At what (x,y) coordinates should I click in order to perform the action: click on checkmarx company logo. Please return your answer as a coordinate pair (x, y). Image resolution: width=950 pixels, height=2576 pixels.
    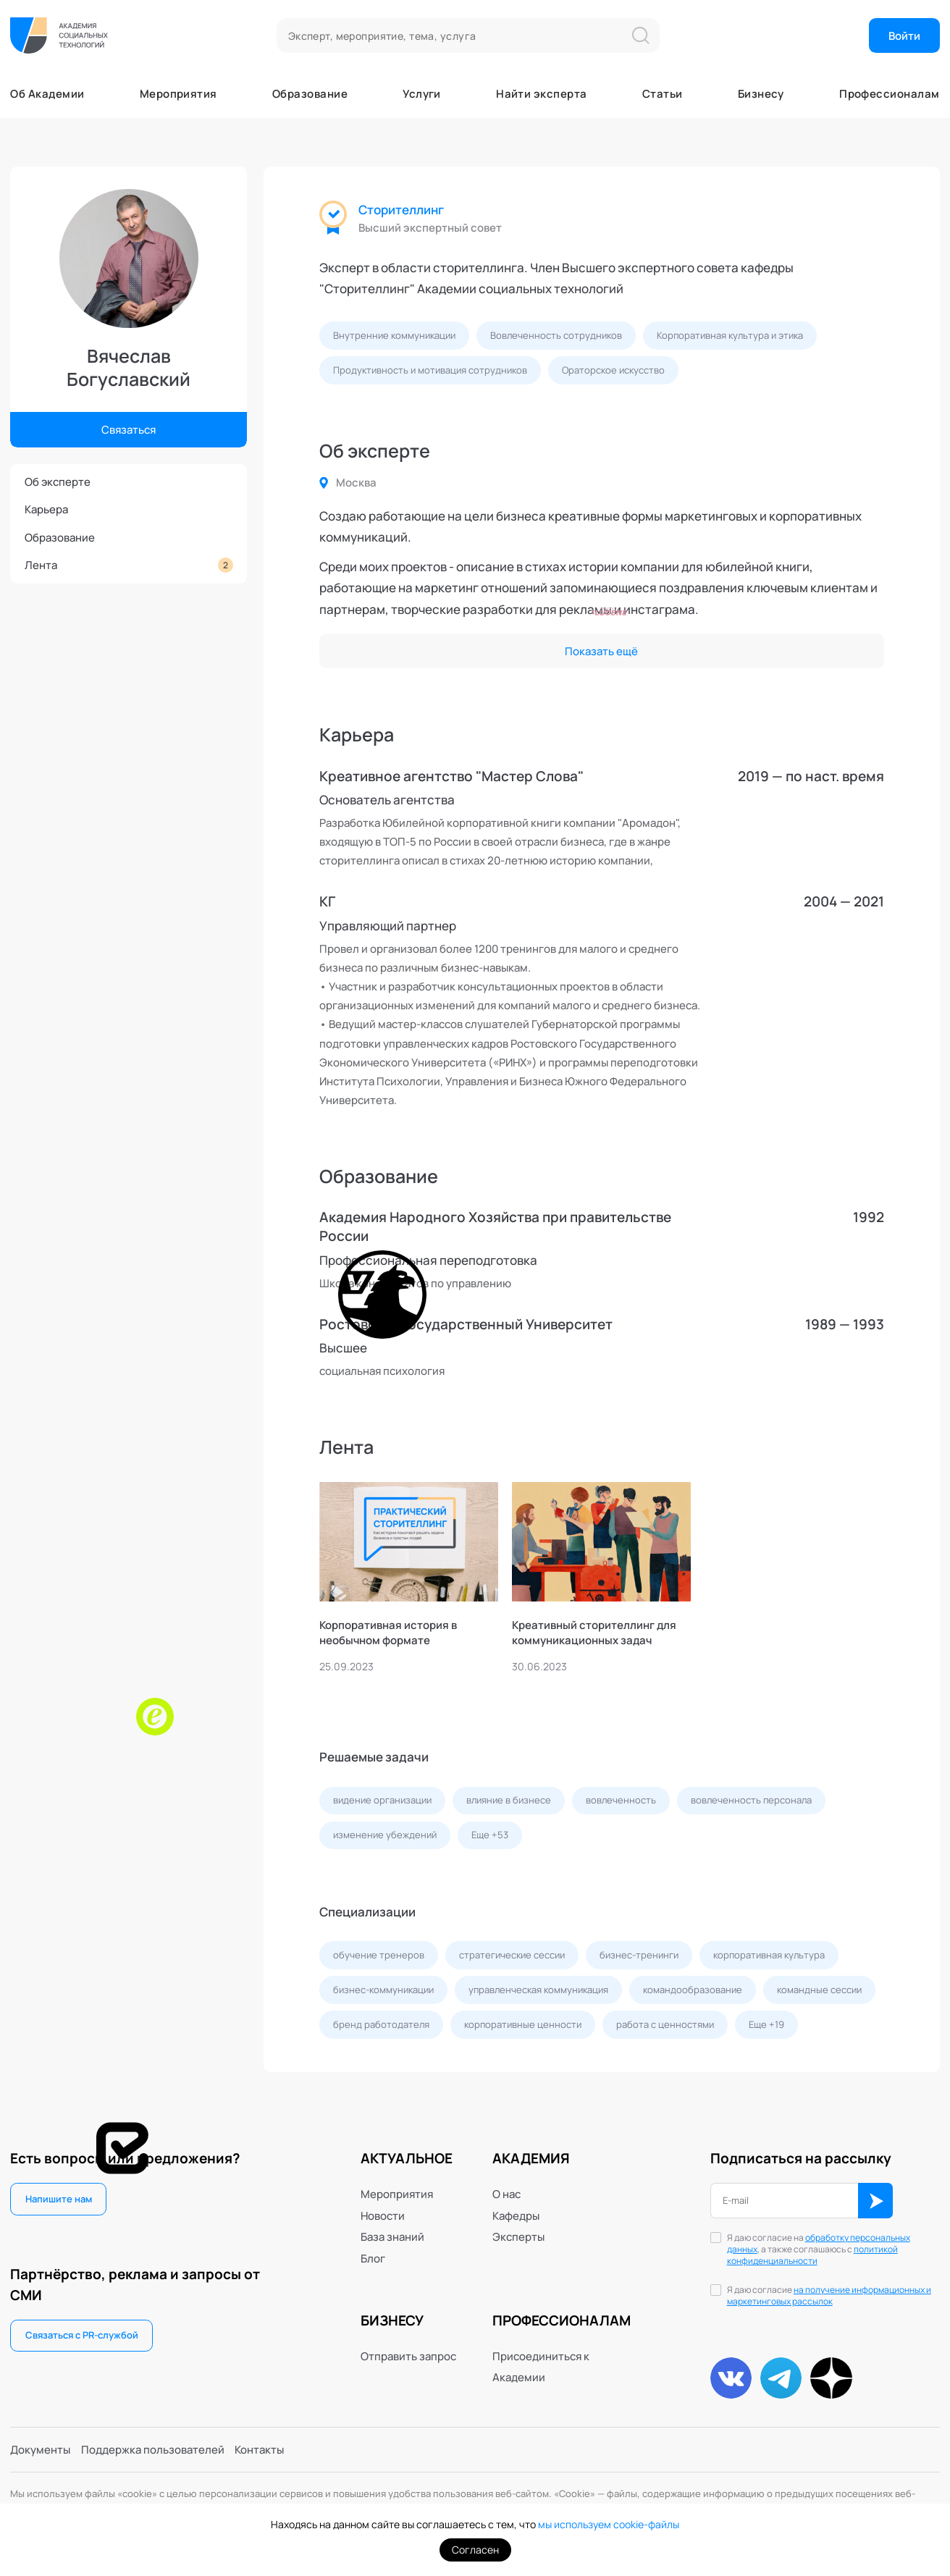
    Looking at the image, I should click on (122, 2148).